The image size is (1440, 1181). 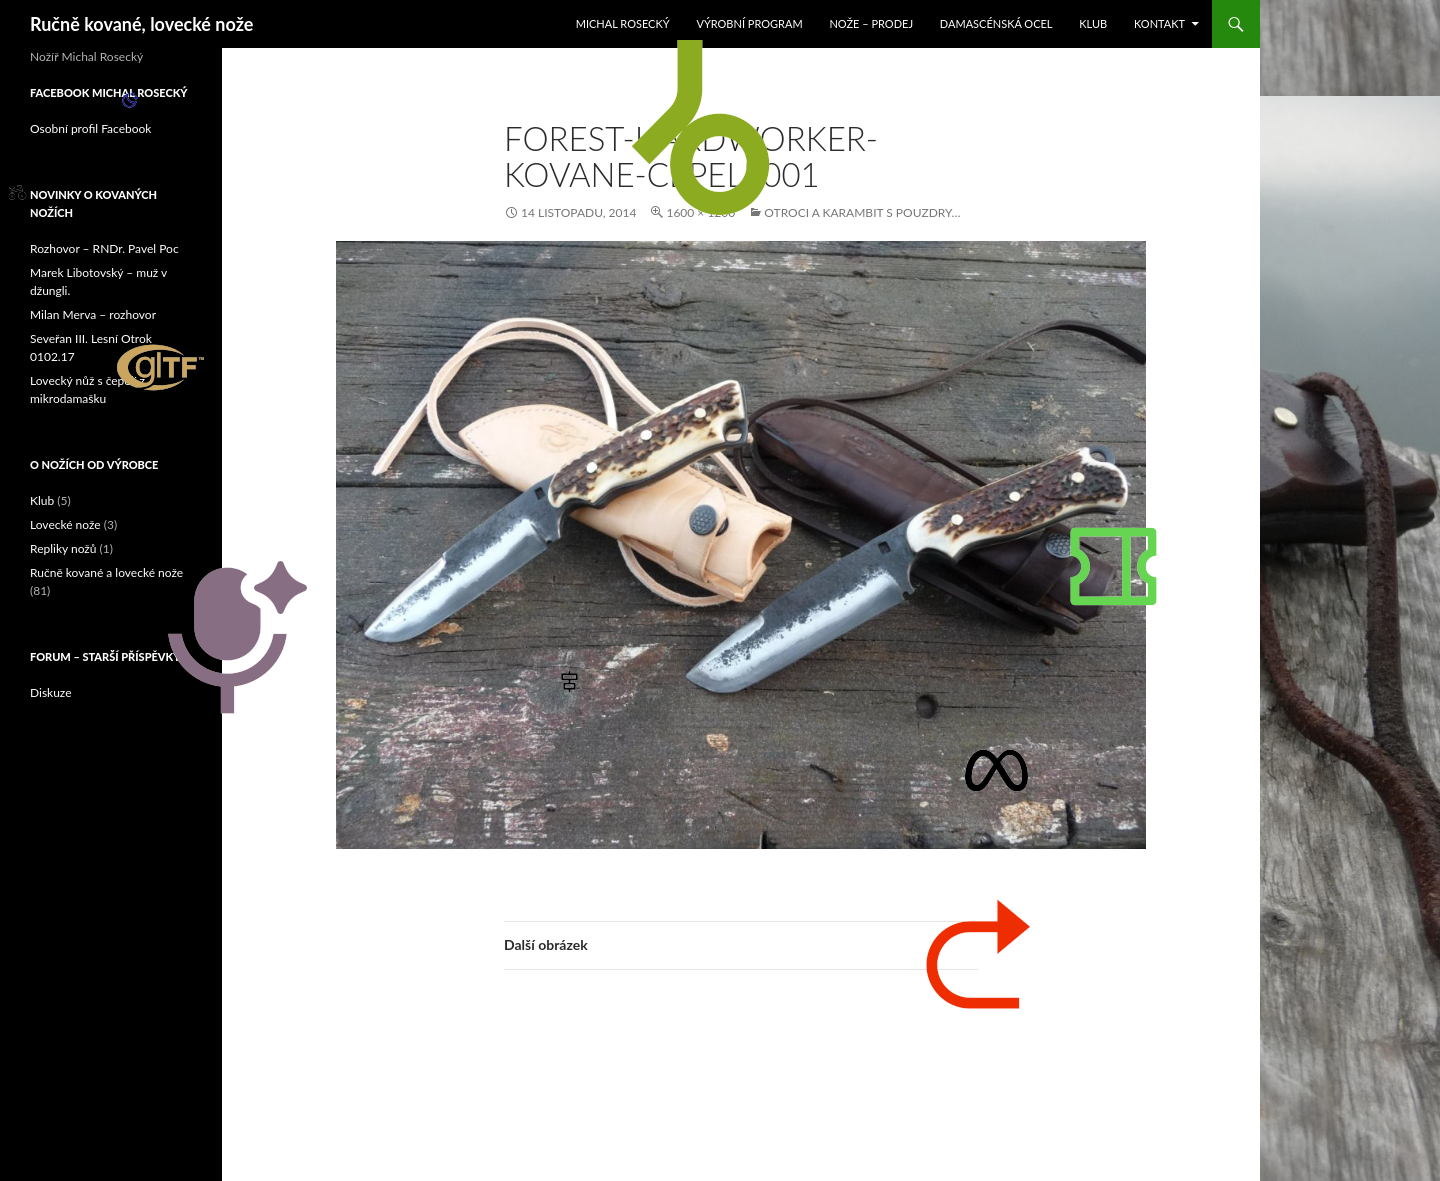 What do you see at coordinates (1113, 566) in the screenshot?
I see `view available coupons or vouchers` at bounding box center [1113, 566].